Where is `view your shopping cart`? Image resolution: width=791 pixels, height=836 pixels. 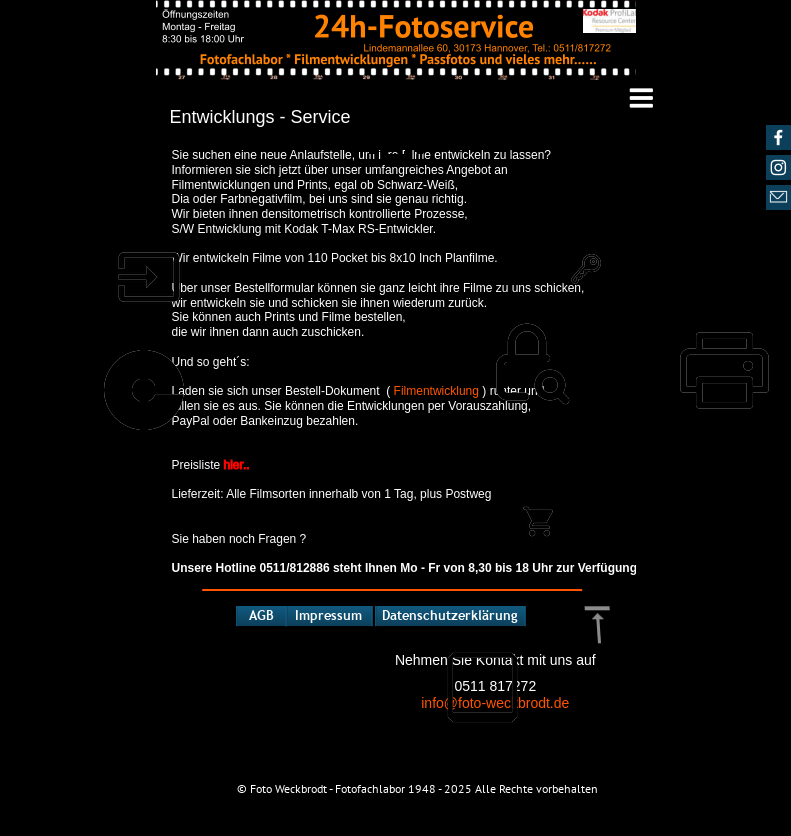 view your shopping cart is located at coordinates (539, 521).